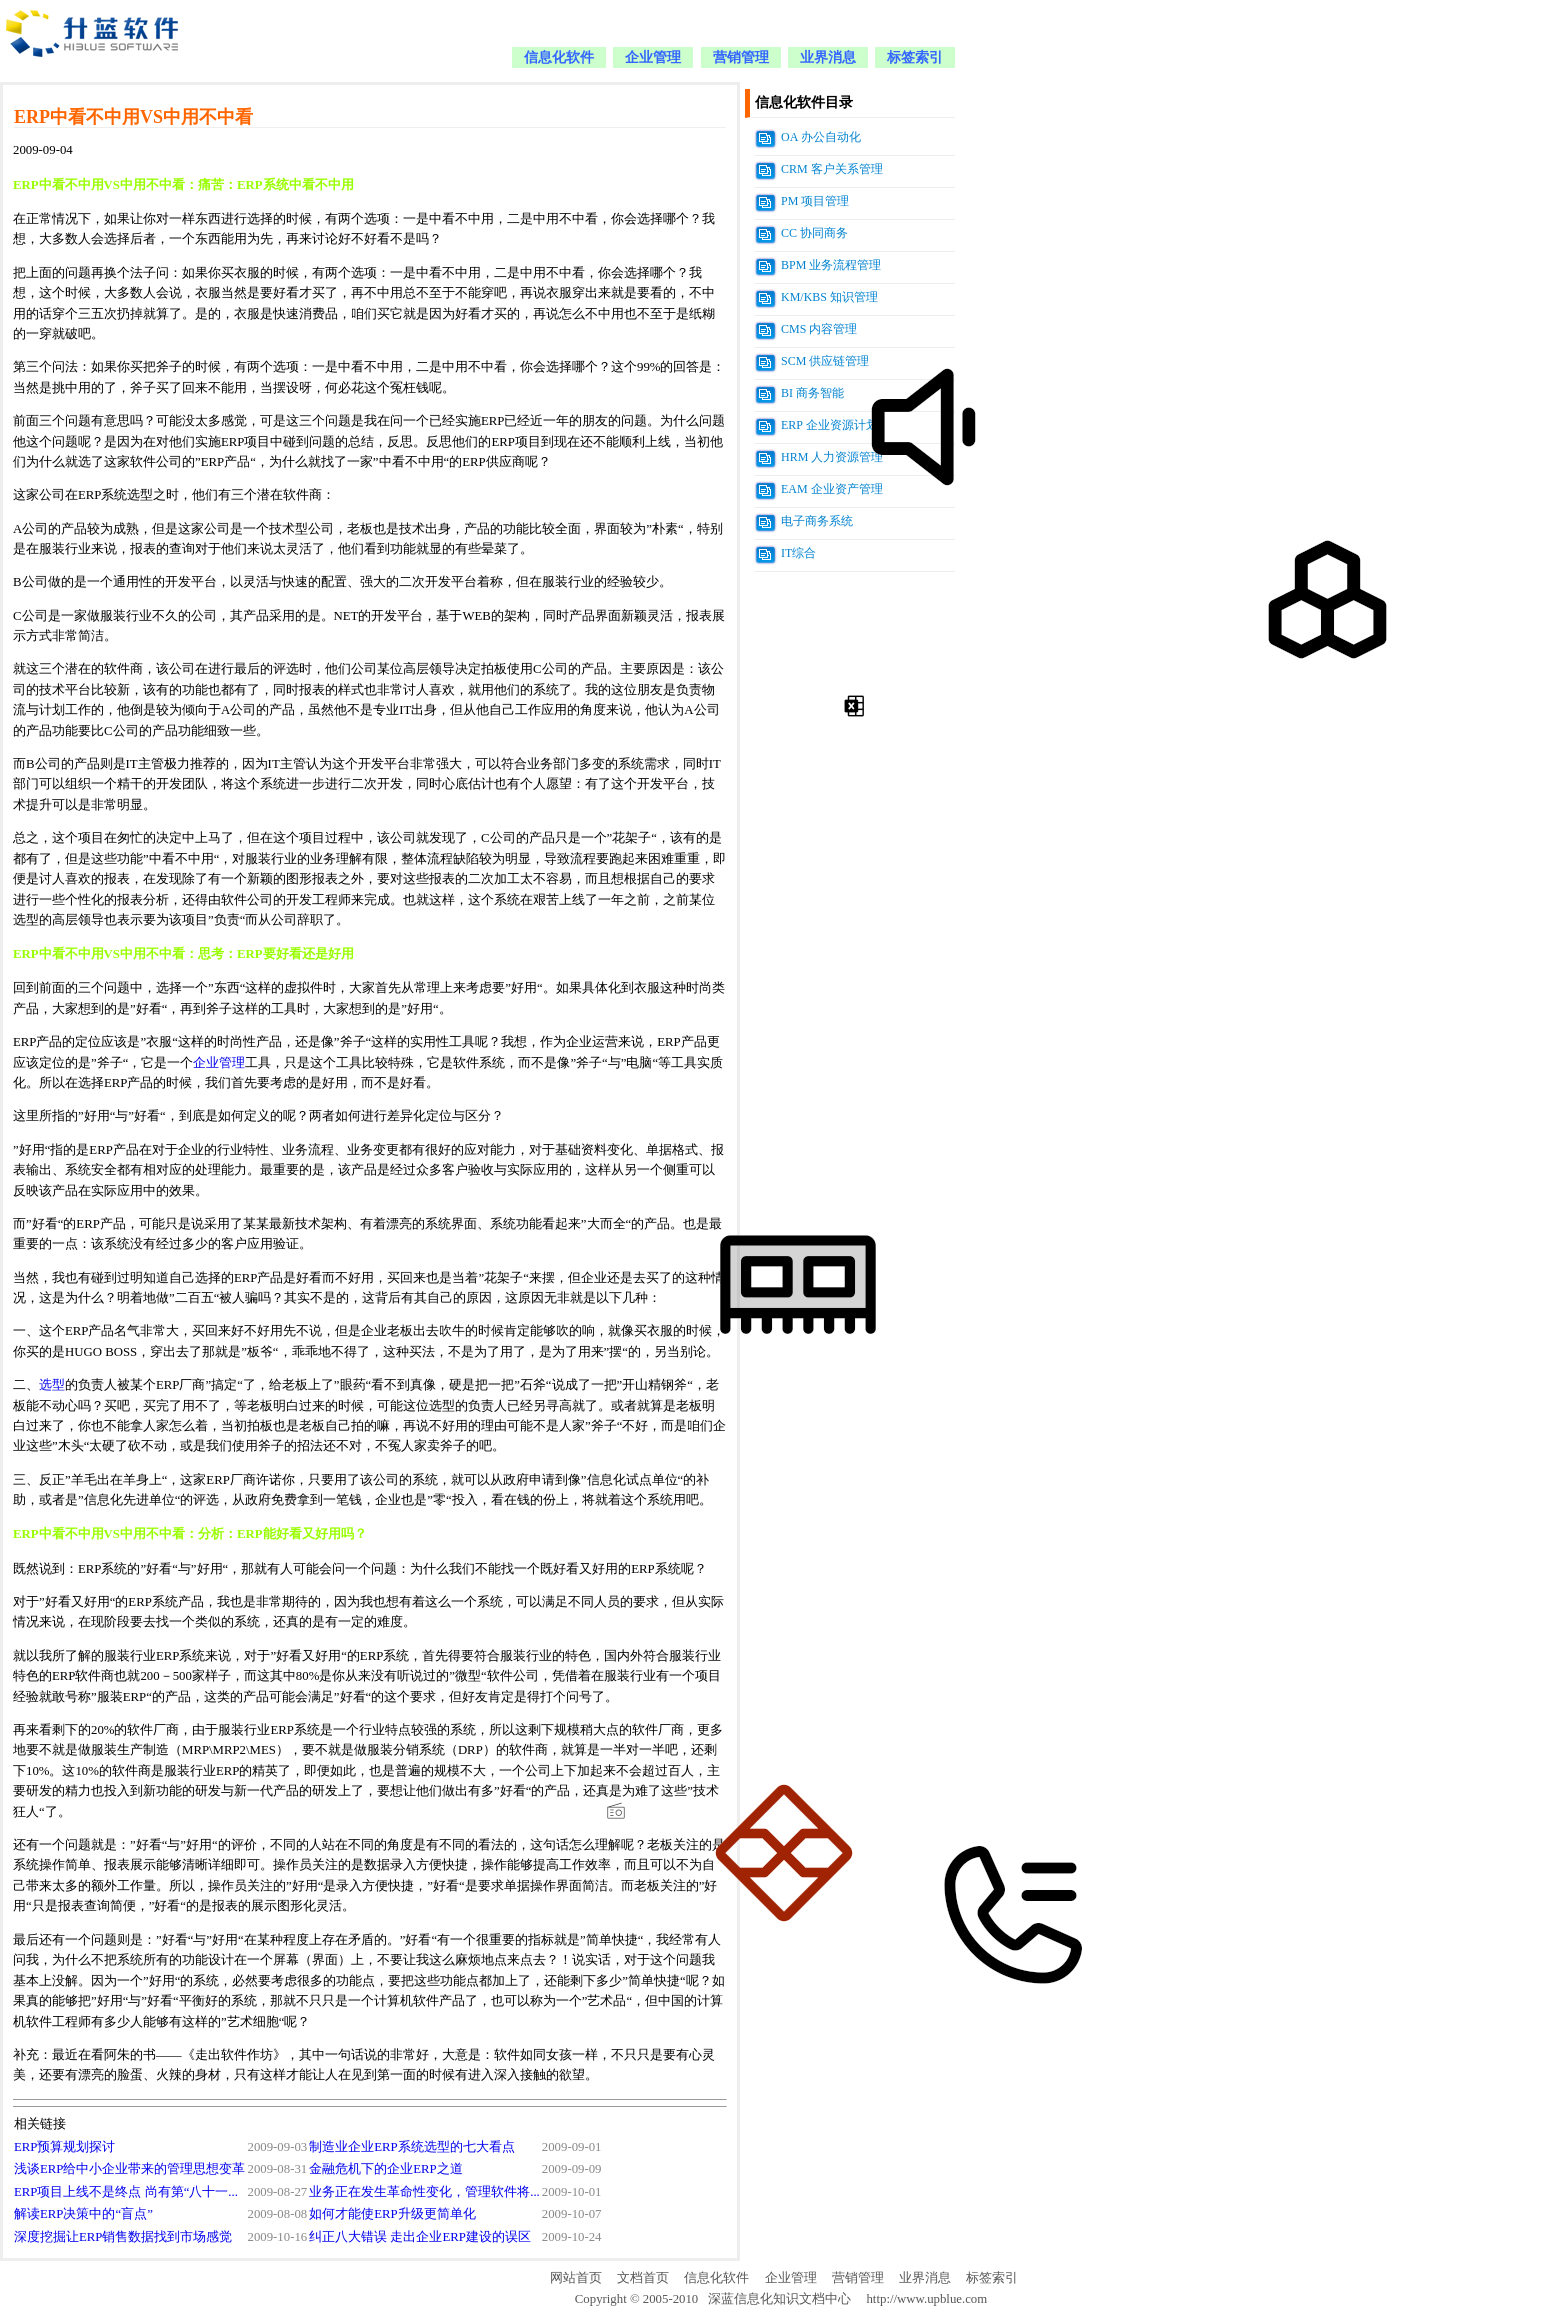 The width and height of the screenshot is (1568, 2316). Describe the element at coordinates (930, 427) in the screenshot. I see `volume set to low` at that location.